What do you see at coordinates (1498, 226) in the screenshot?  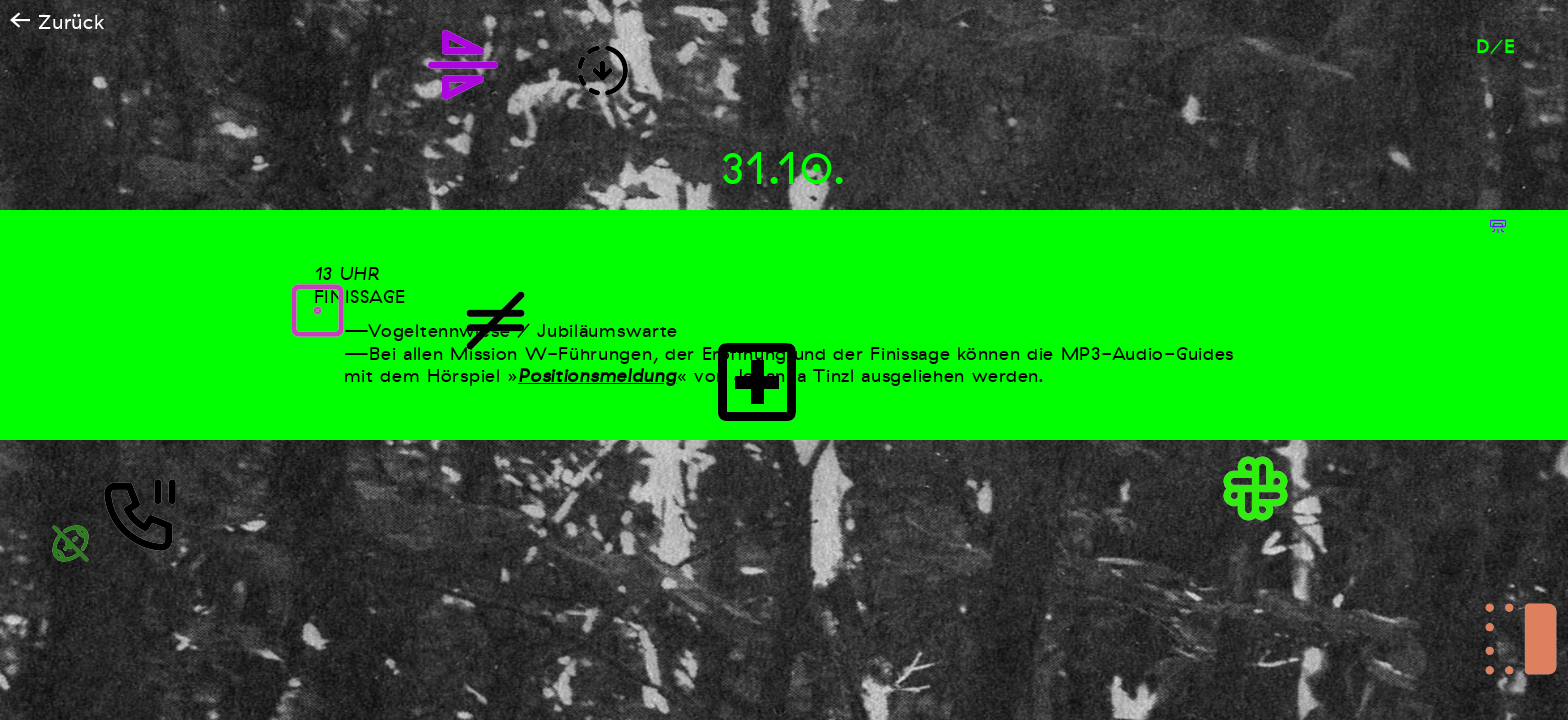 I see `toggle air conditioning controls` at bounding box center [1498, 226].